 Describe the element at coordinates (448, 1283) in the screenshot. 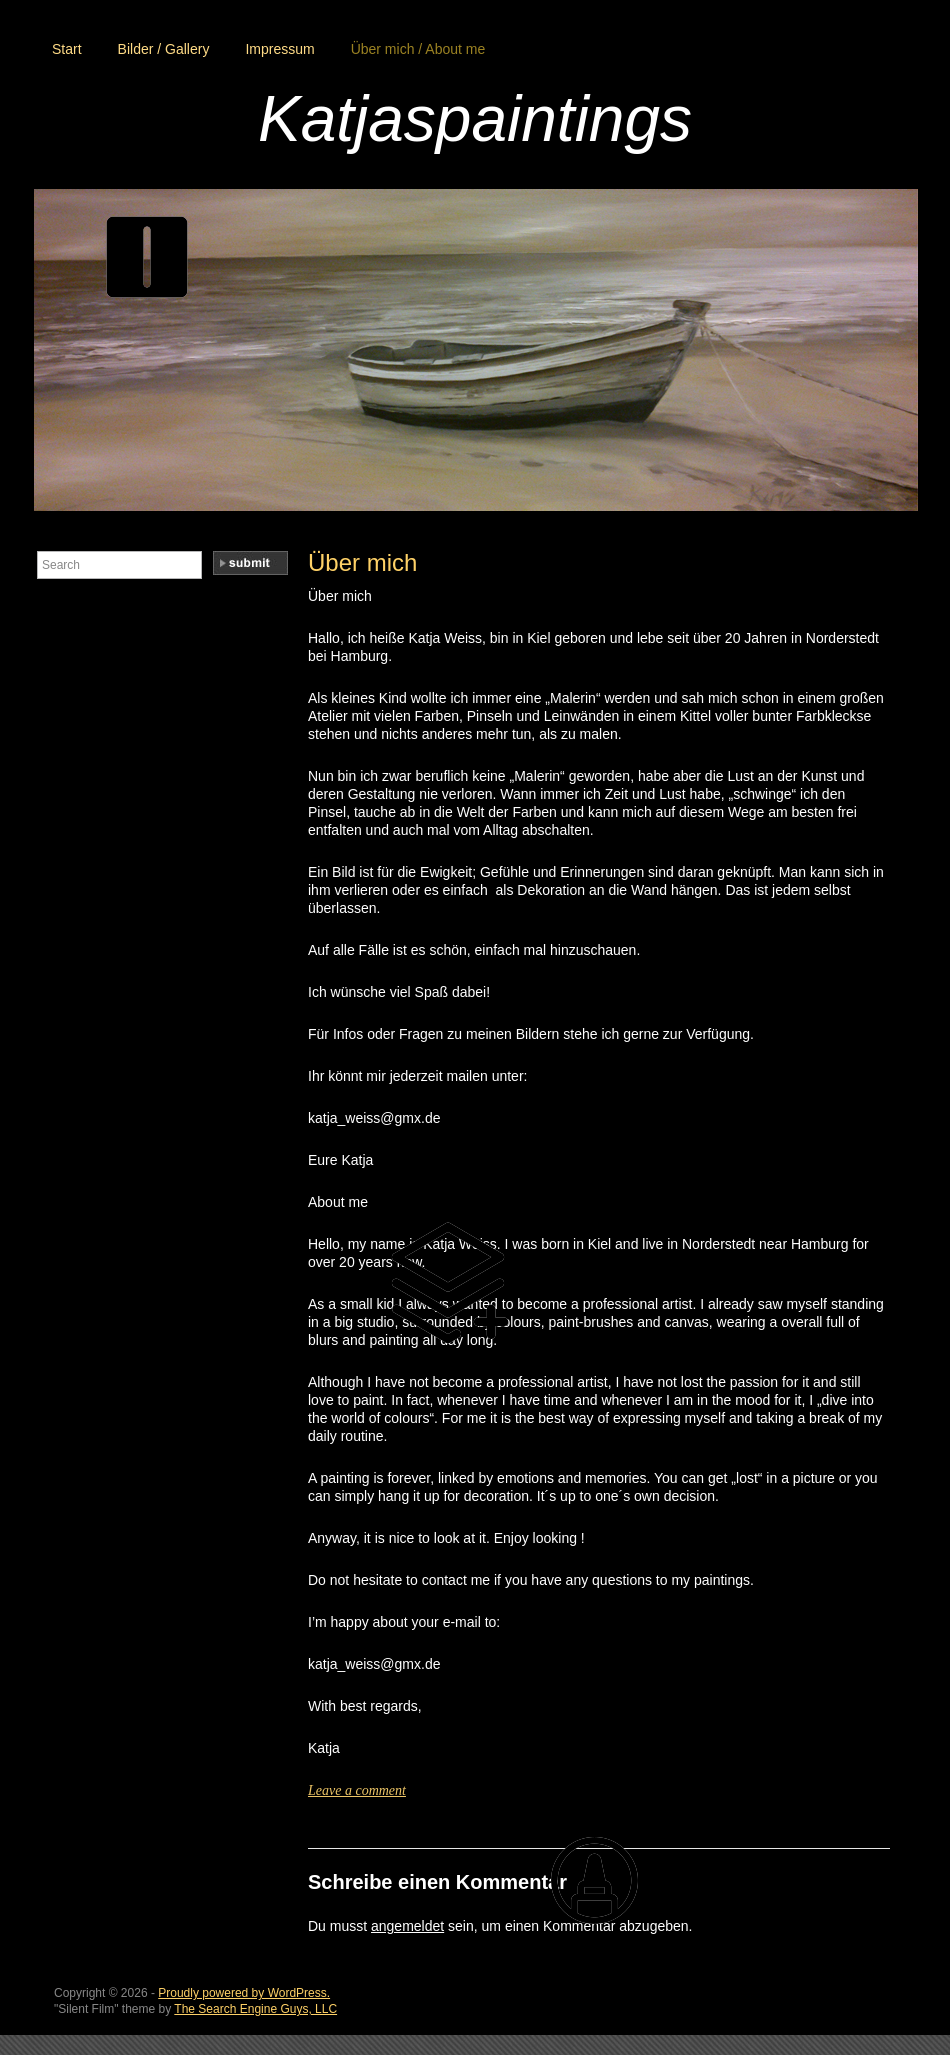

I see `add a new layer to the stack` at that location.